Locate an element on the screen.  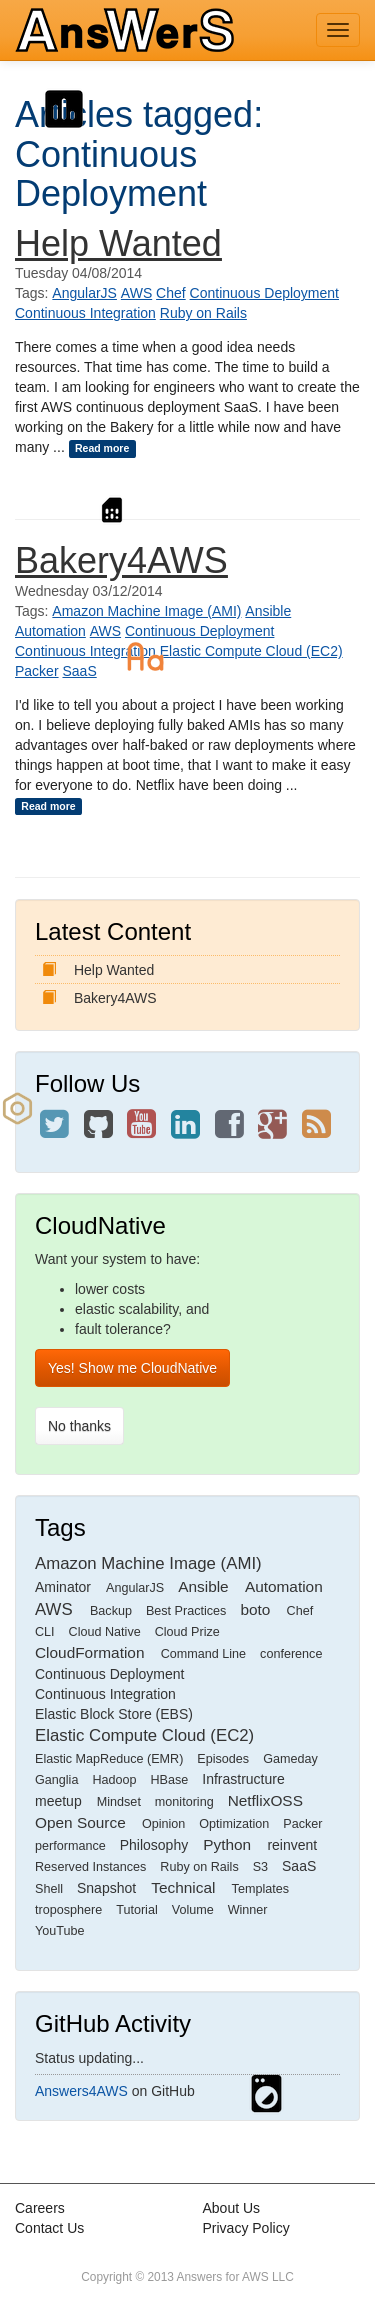
find nearby laundromats or laundry services is located at coordinates (266, 2093).